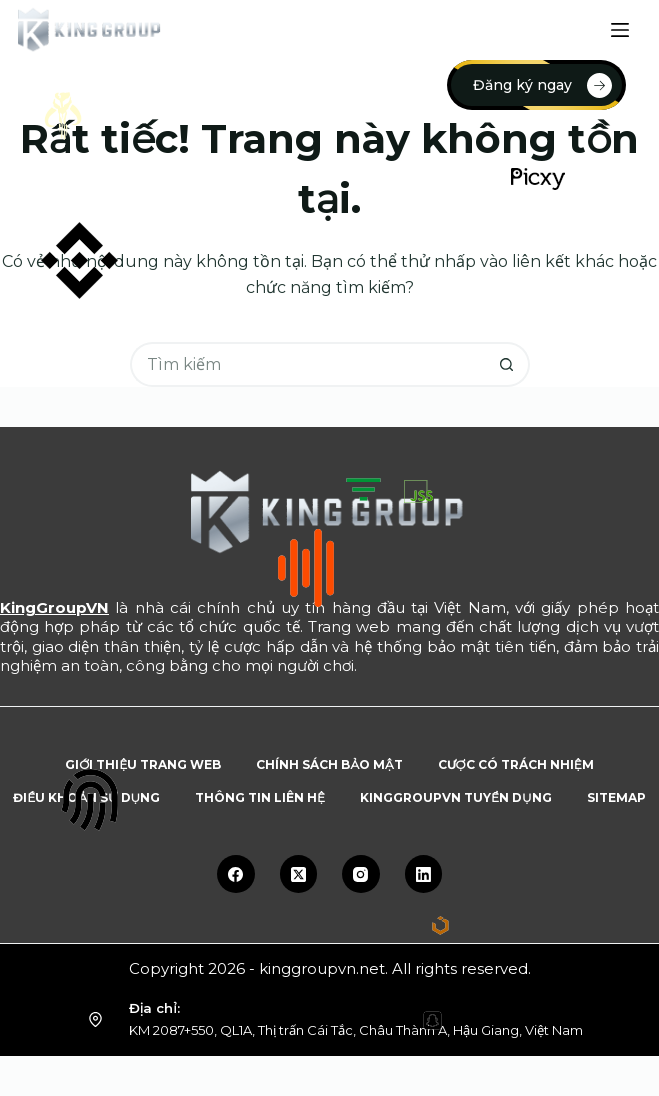 The image size is (659, 1096). Describe the element at coordinates (79, 260) in the screenshot. I see `open the Binance cryptocurrency exchange app` at that location.